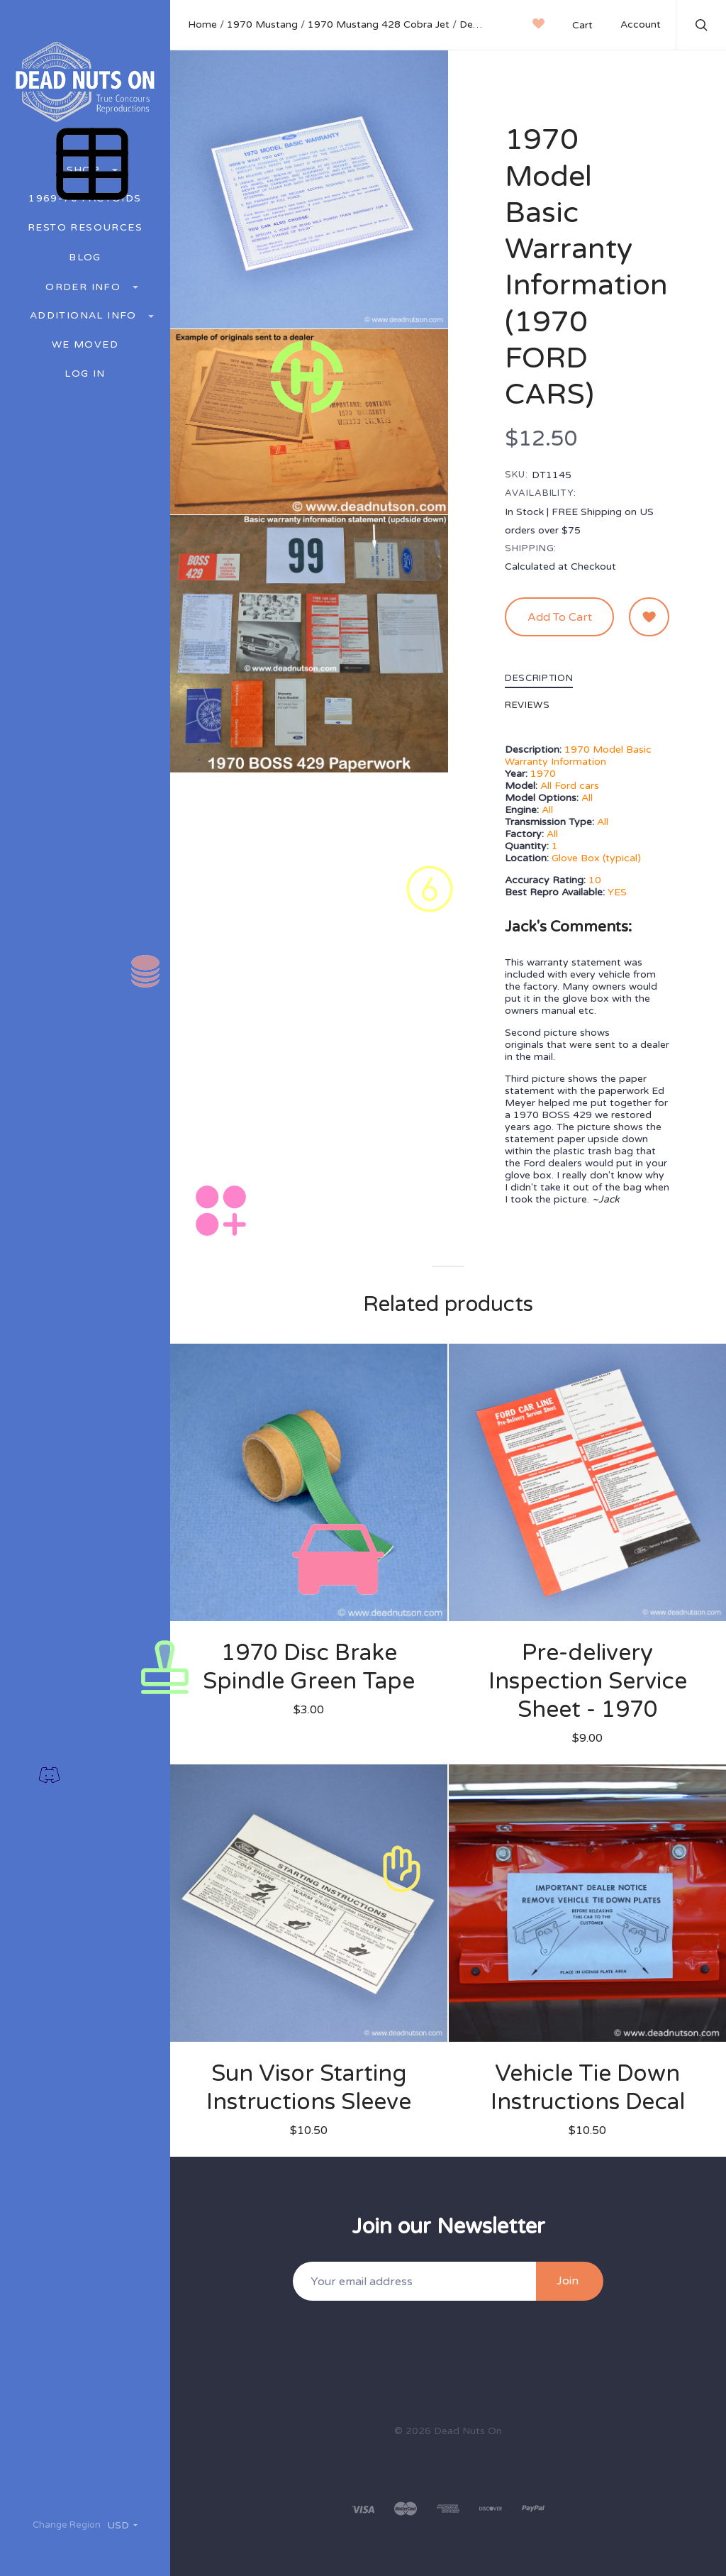 The width and height of the screenshot is (726, 2576). Describe the element at coordinates (92, 164) in the screenshot. I see `view data in table format` at that location.